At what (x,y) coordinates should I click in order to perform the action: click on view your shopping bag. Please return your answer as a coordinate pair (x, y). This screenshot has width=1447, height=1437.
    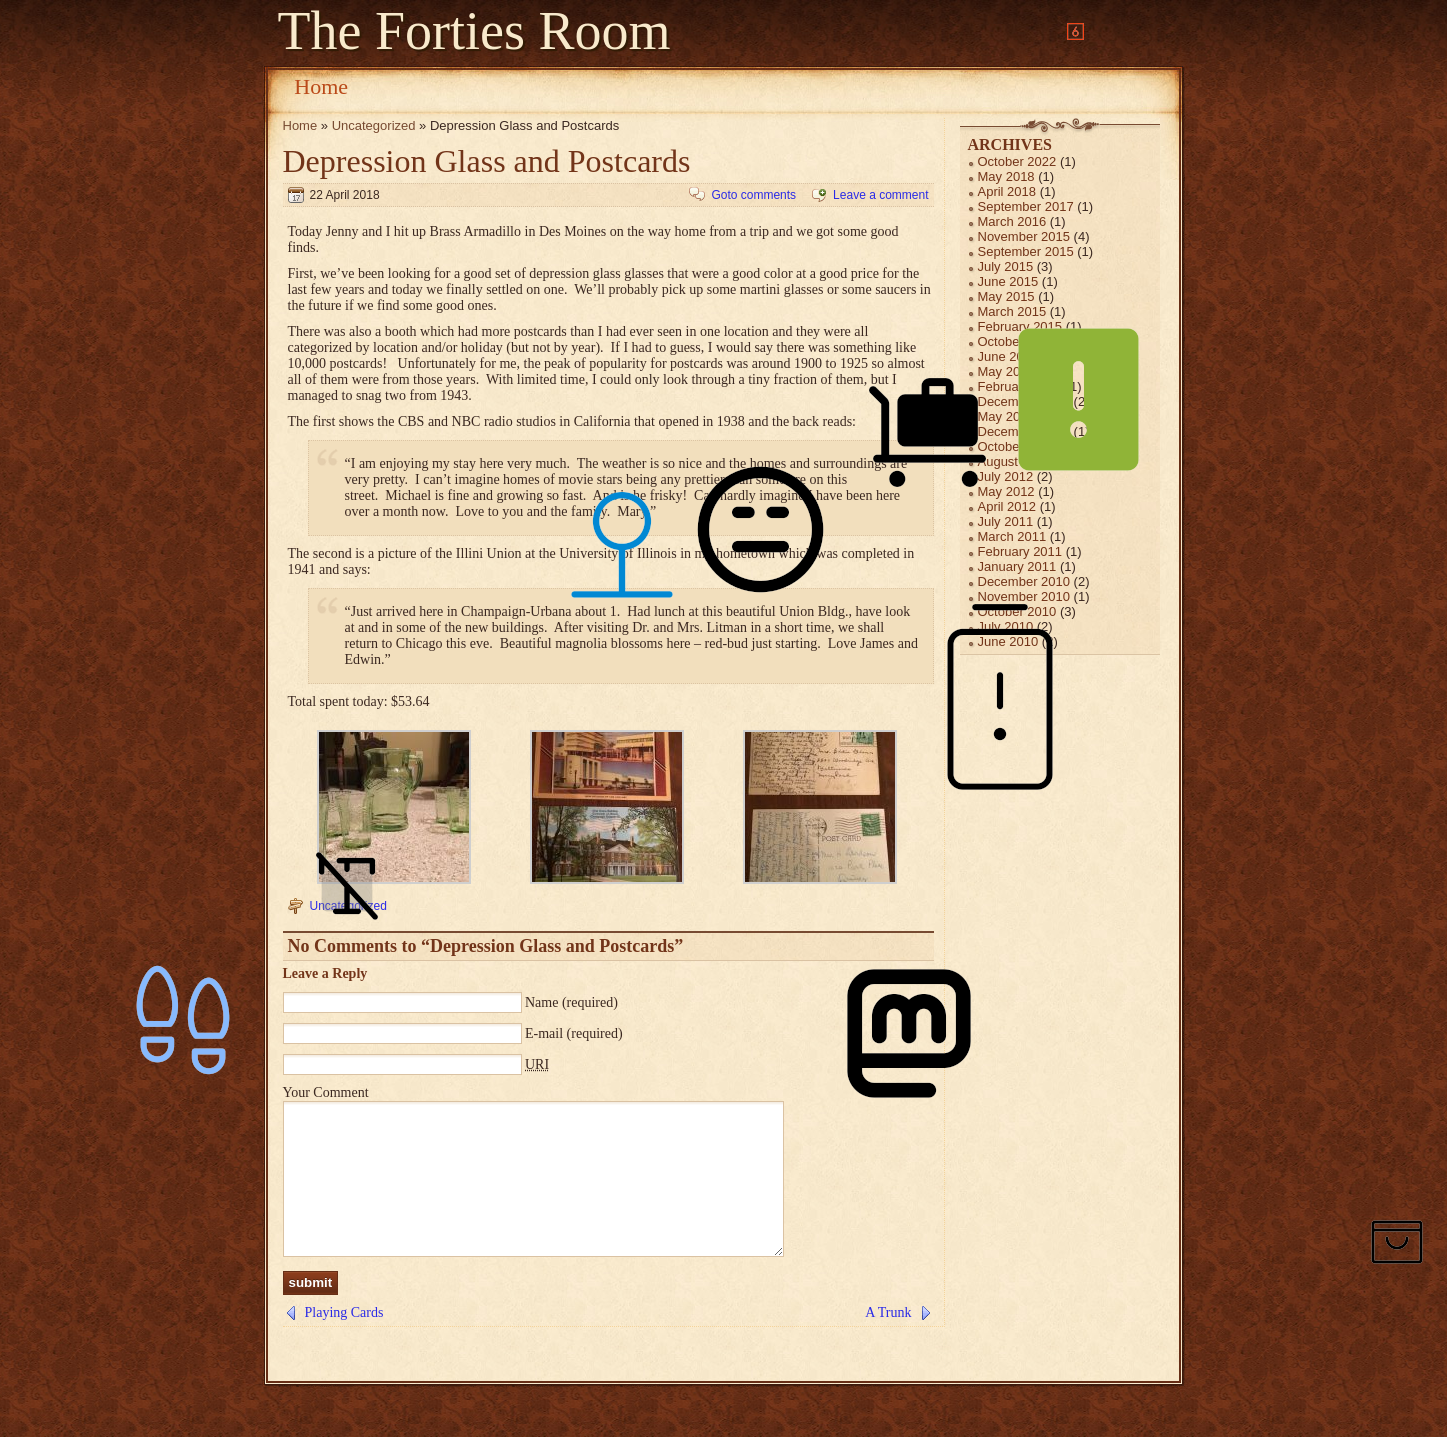
    Looking at the image, I should click on (1397, 1242).